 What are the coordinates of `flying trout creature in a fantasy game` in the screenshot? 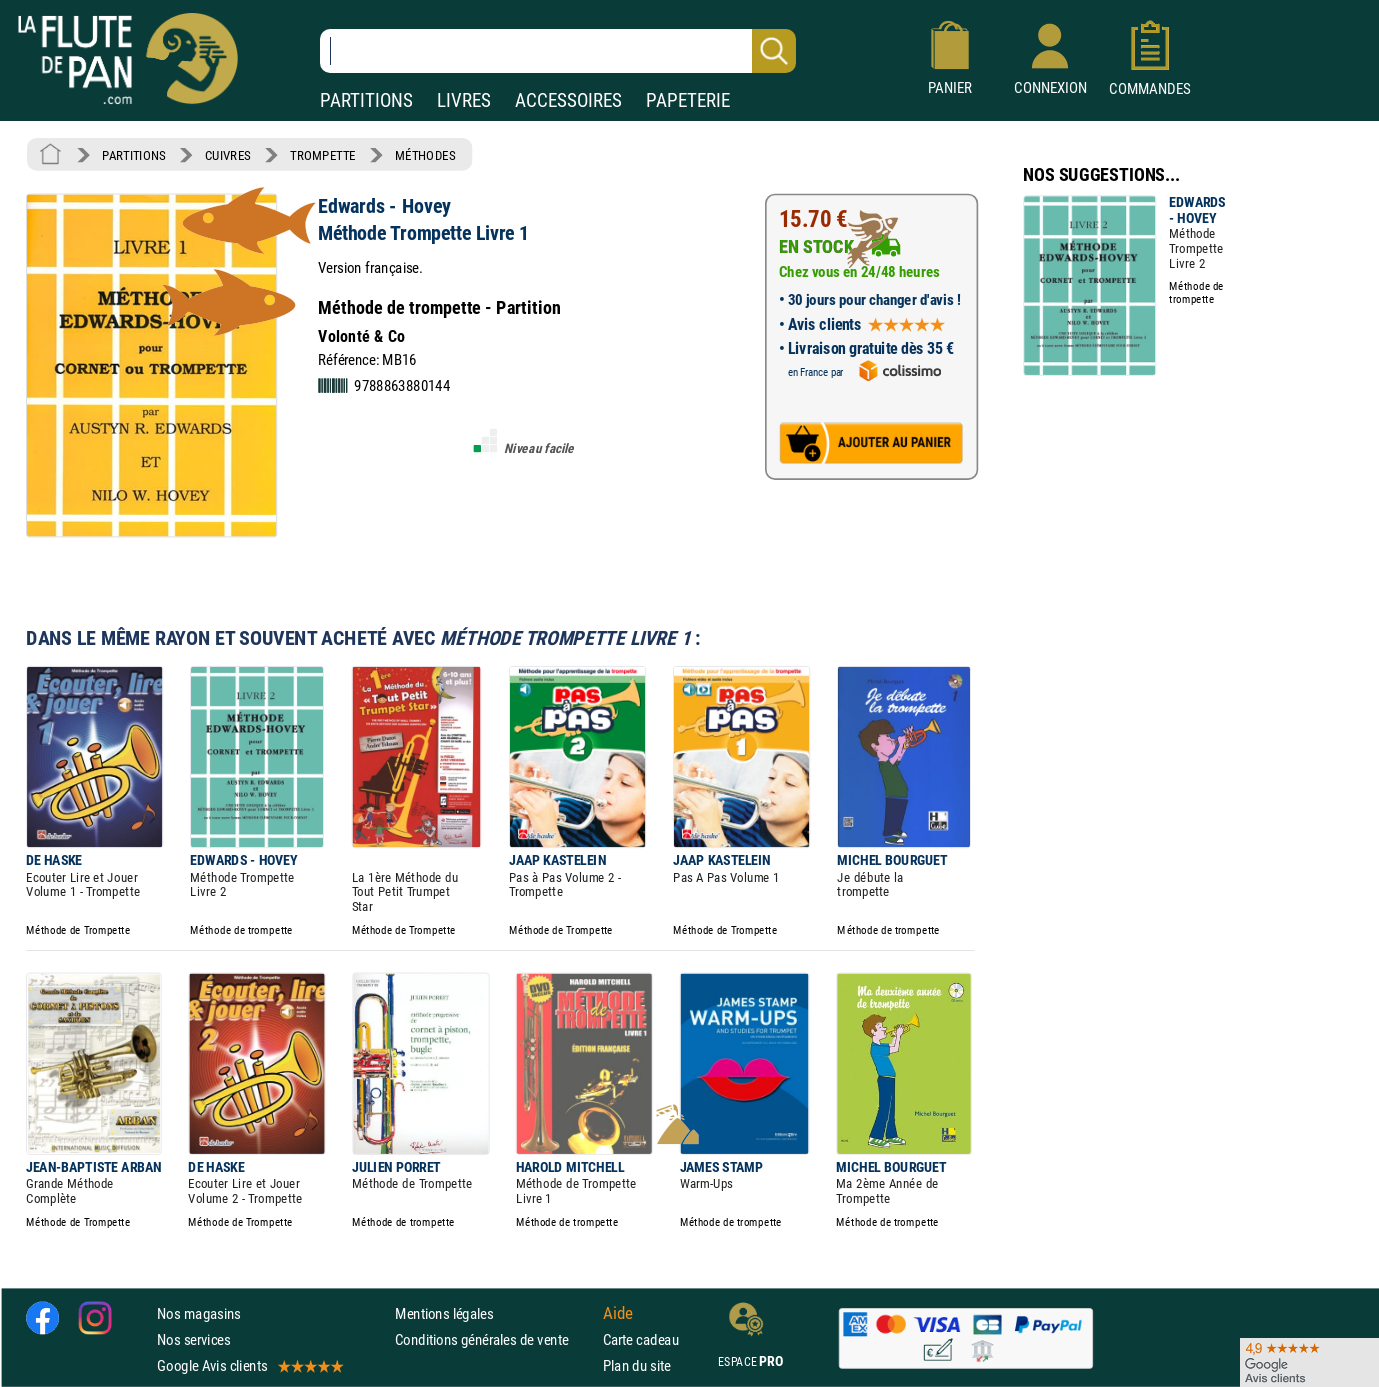 It's located at (873, 239).